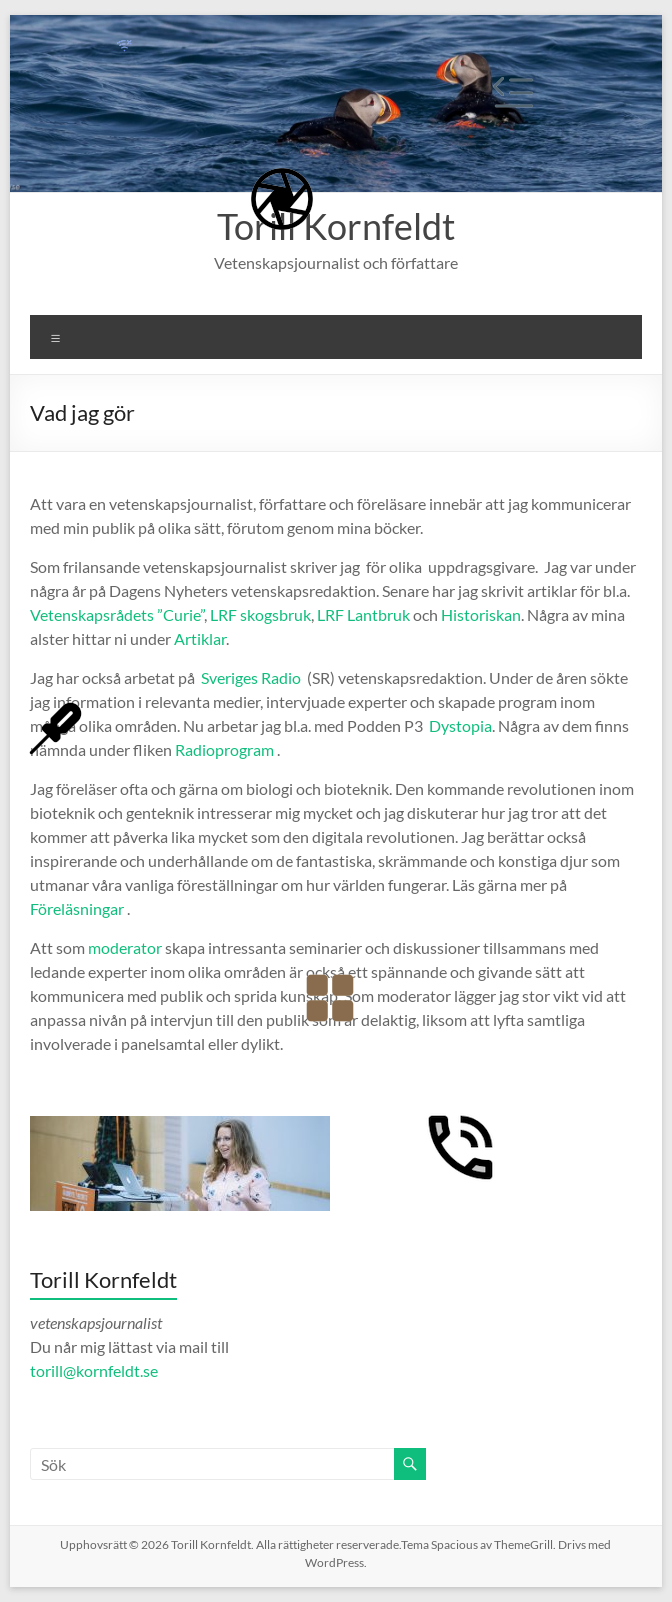 This screenshot has width=672, height=1602. I want to click on decrease text indentation, so click(514, 93).